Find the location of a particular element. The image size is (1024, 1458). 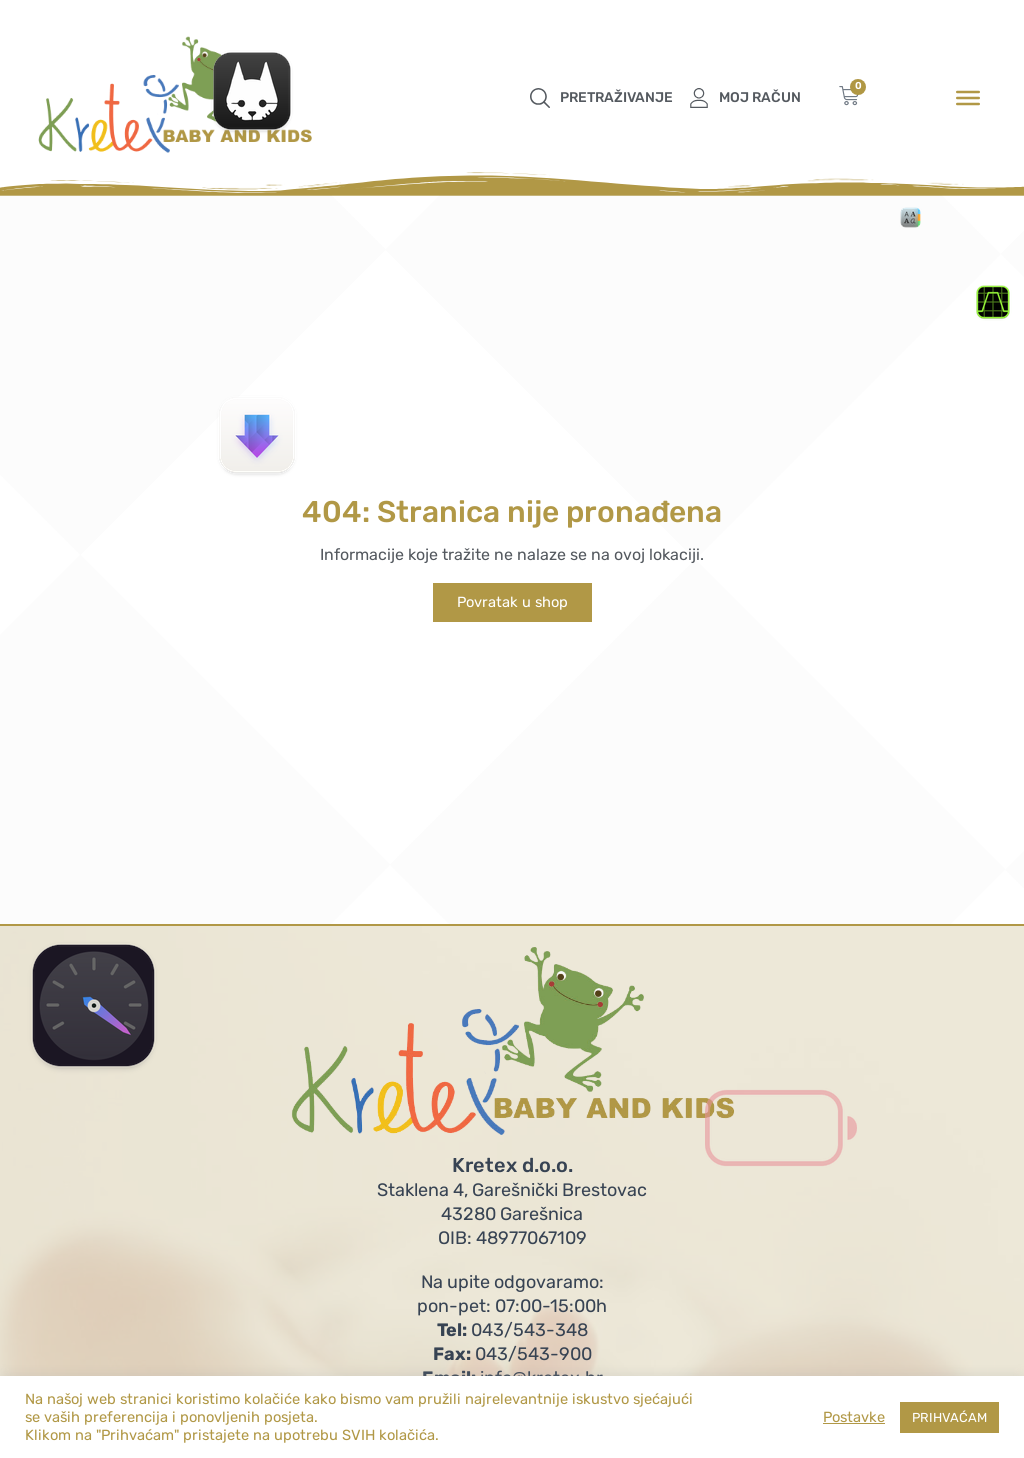

open the fonts management app is located at coordinates (910, 217).